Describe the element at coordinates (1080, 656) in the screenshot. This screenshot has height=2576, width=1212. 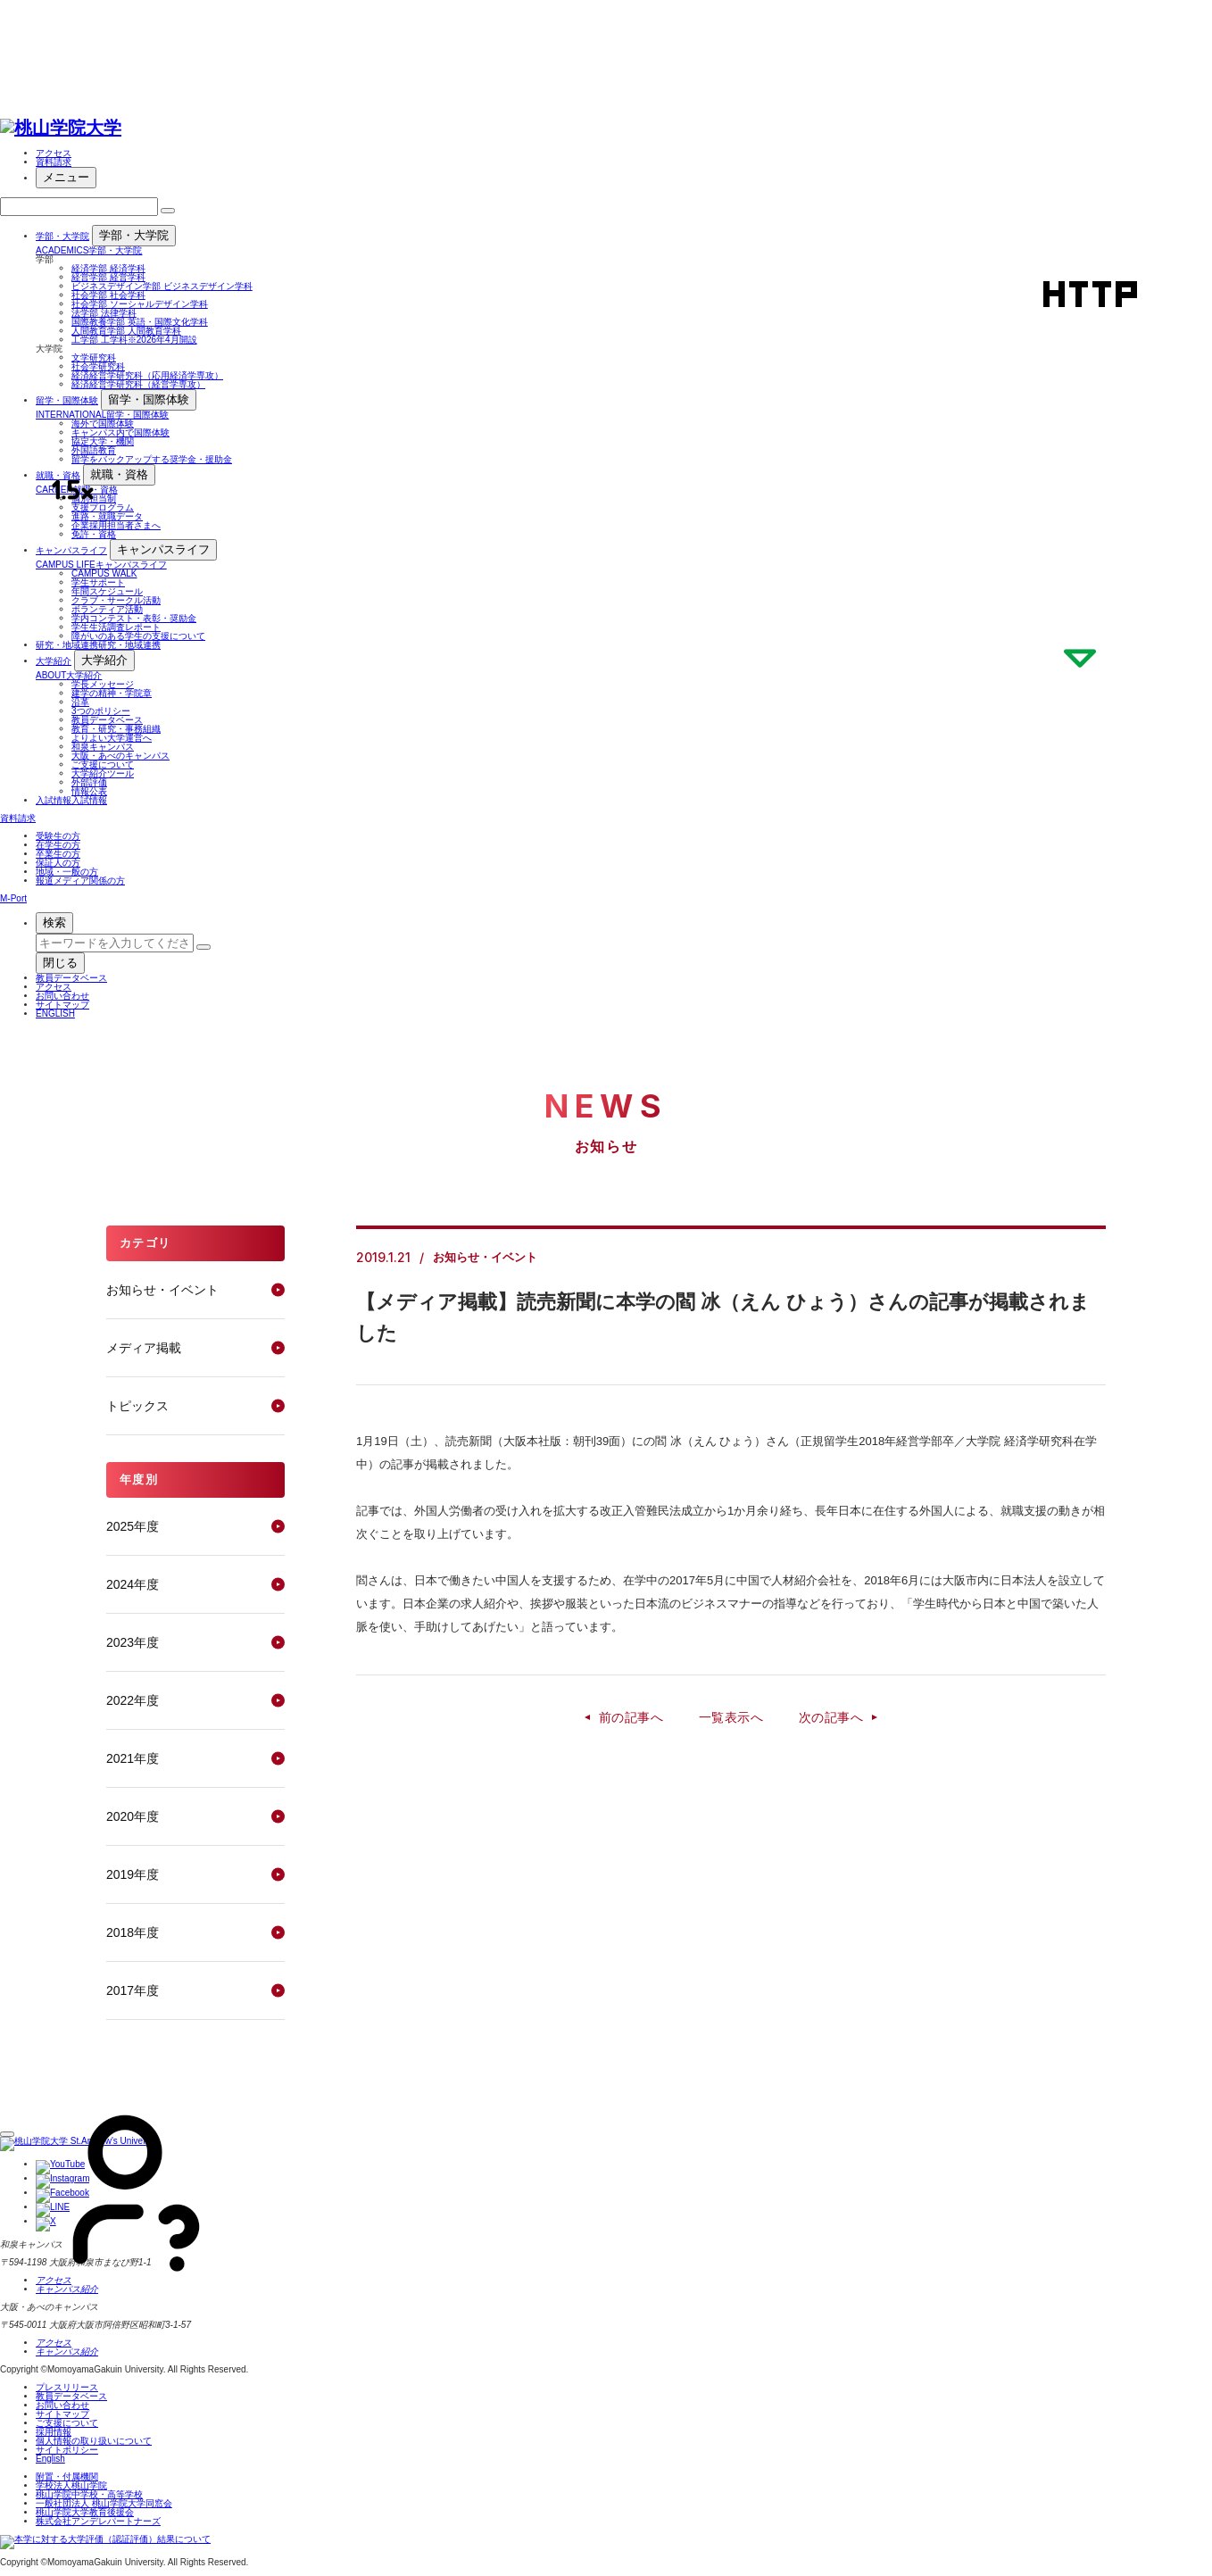
I see `expand dropdown menu` at that location.